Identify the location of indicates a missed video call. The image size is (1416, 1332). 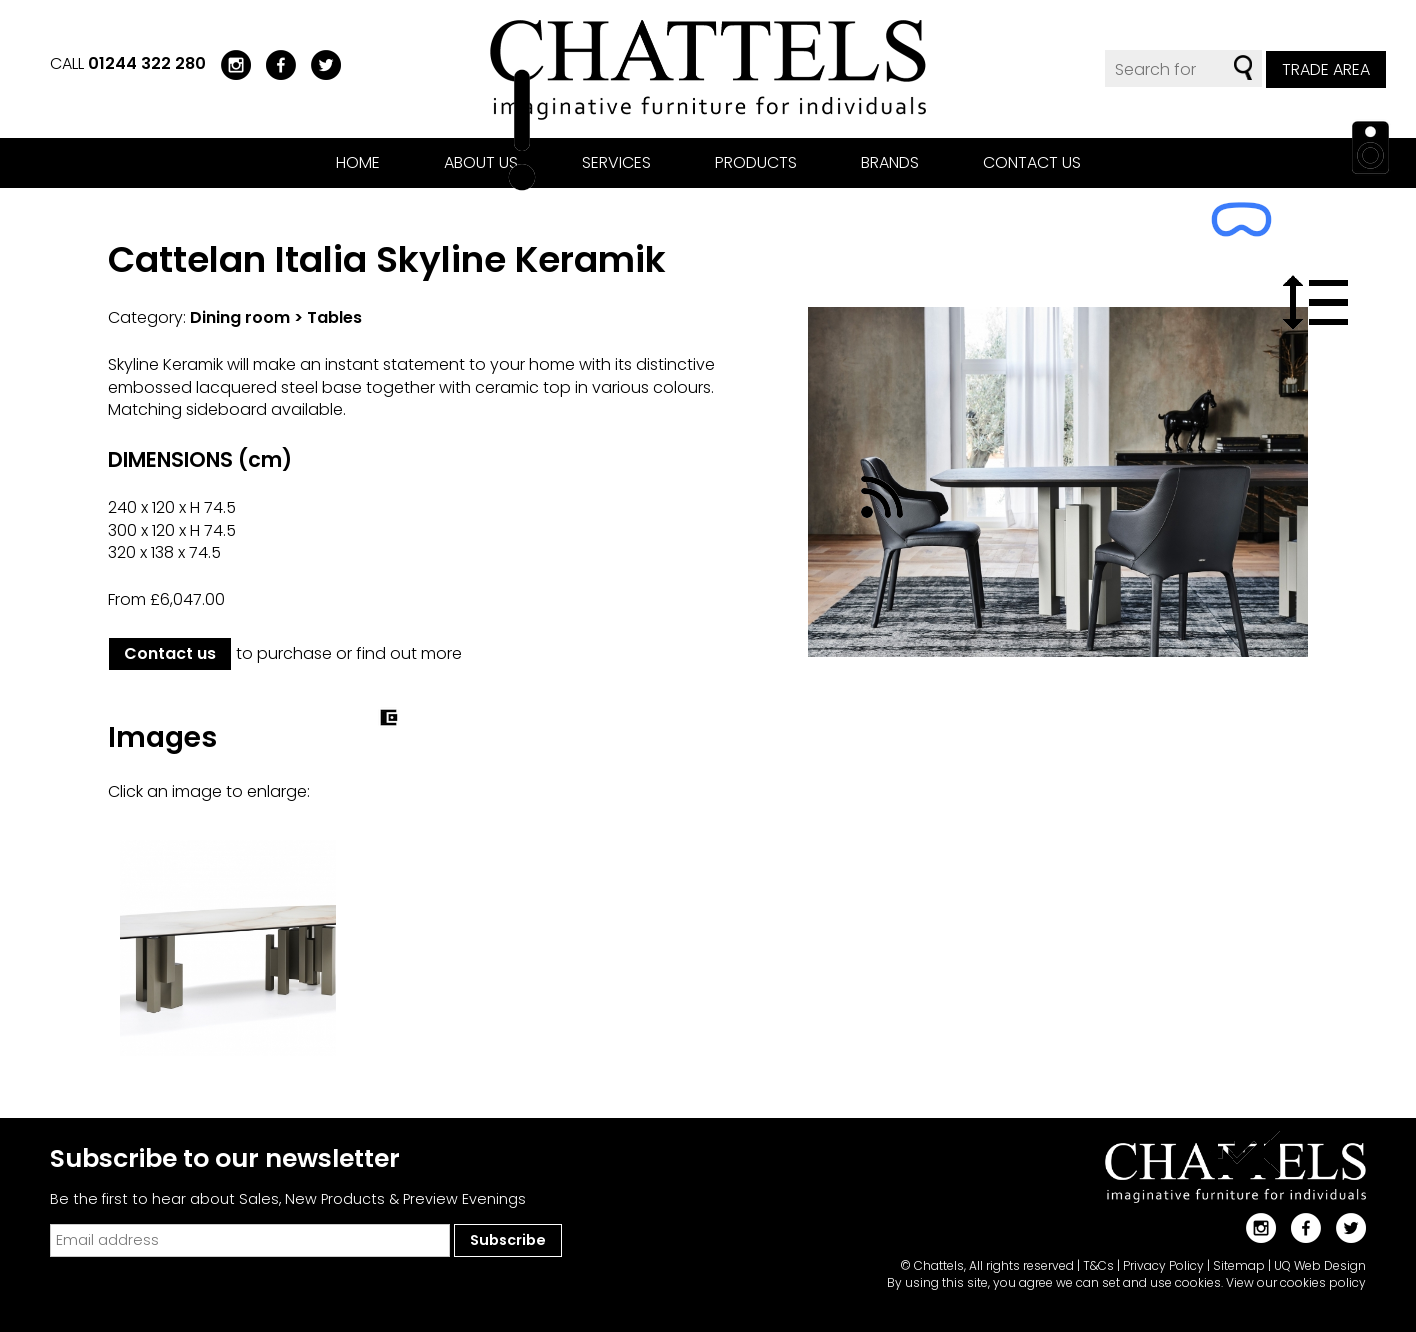
(1245, 1152).